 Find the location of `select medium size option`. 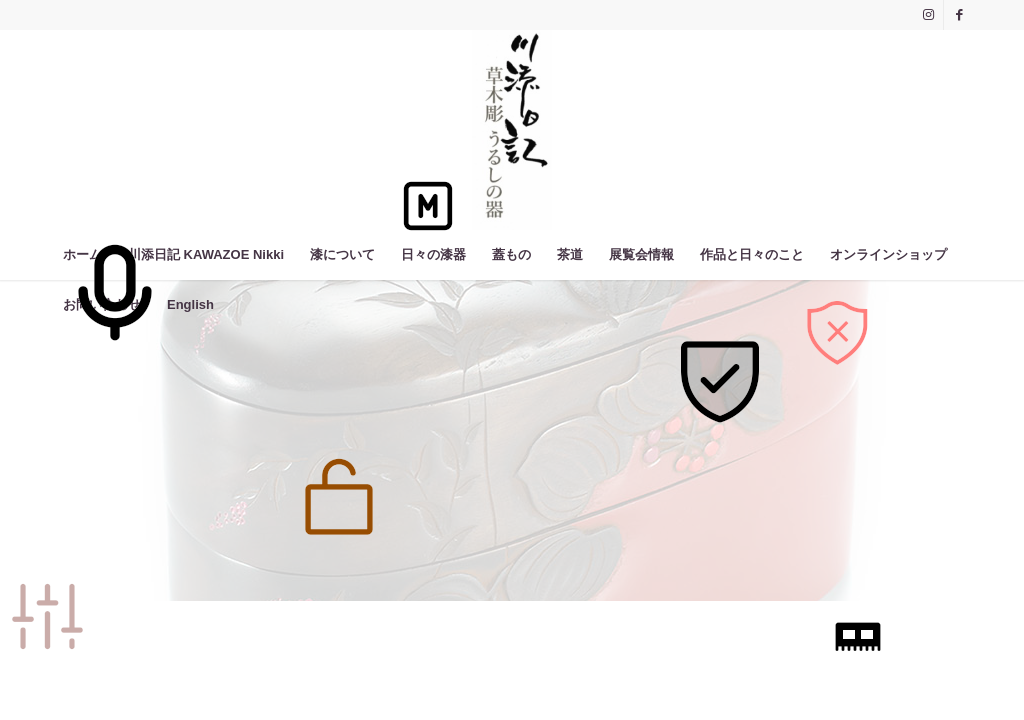

select medium size option is located at coordinates (428, 206).